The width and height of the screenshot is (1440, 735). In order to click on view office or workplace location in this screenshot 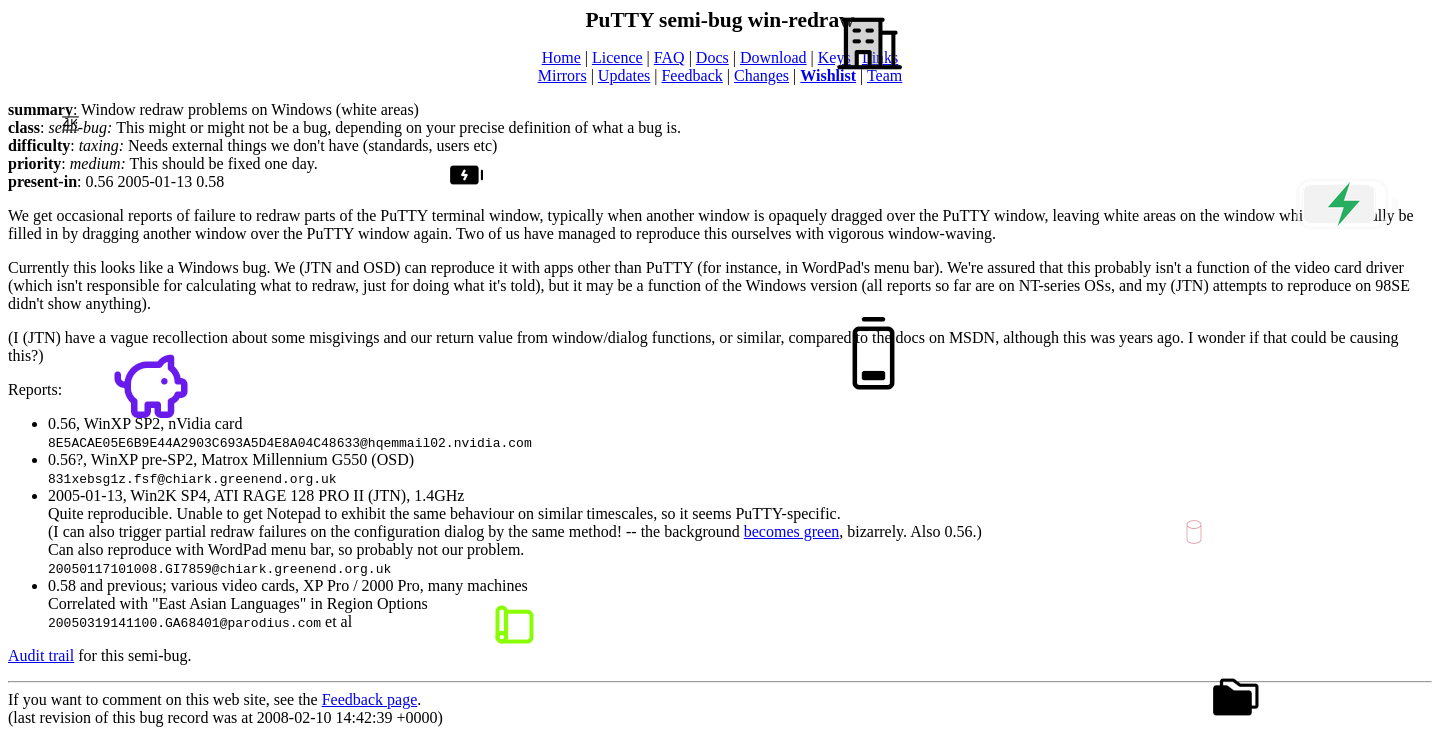, I will do `click(867, 43)`.